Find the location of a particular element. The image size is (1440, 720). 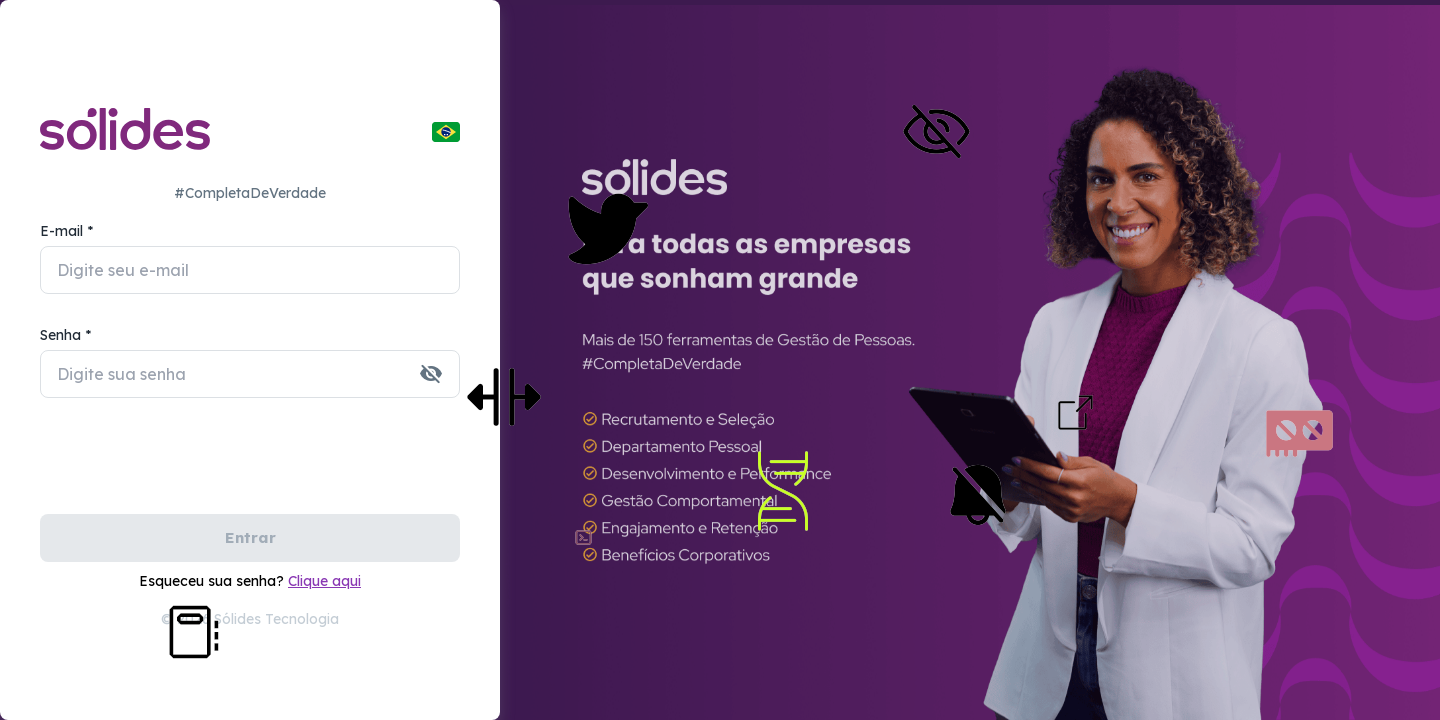

mute notifications is located at coordinates (978, 495).